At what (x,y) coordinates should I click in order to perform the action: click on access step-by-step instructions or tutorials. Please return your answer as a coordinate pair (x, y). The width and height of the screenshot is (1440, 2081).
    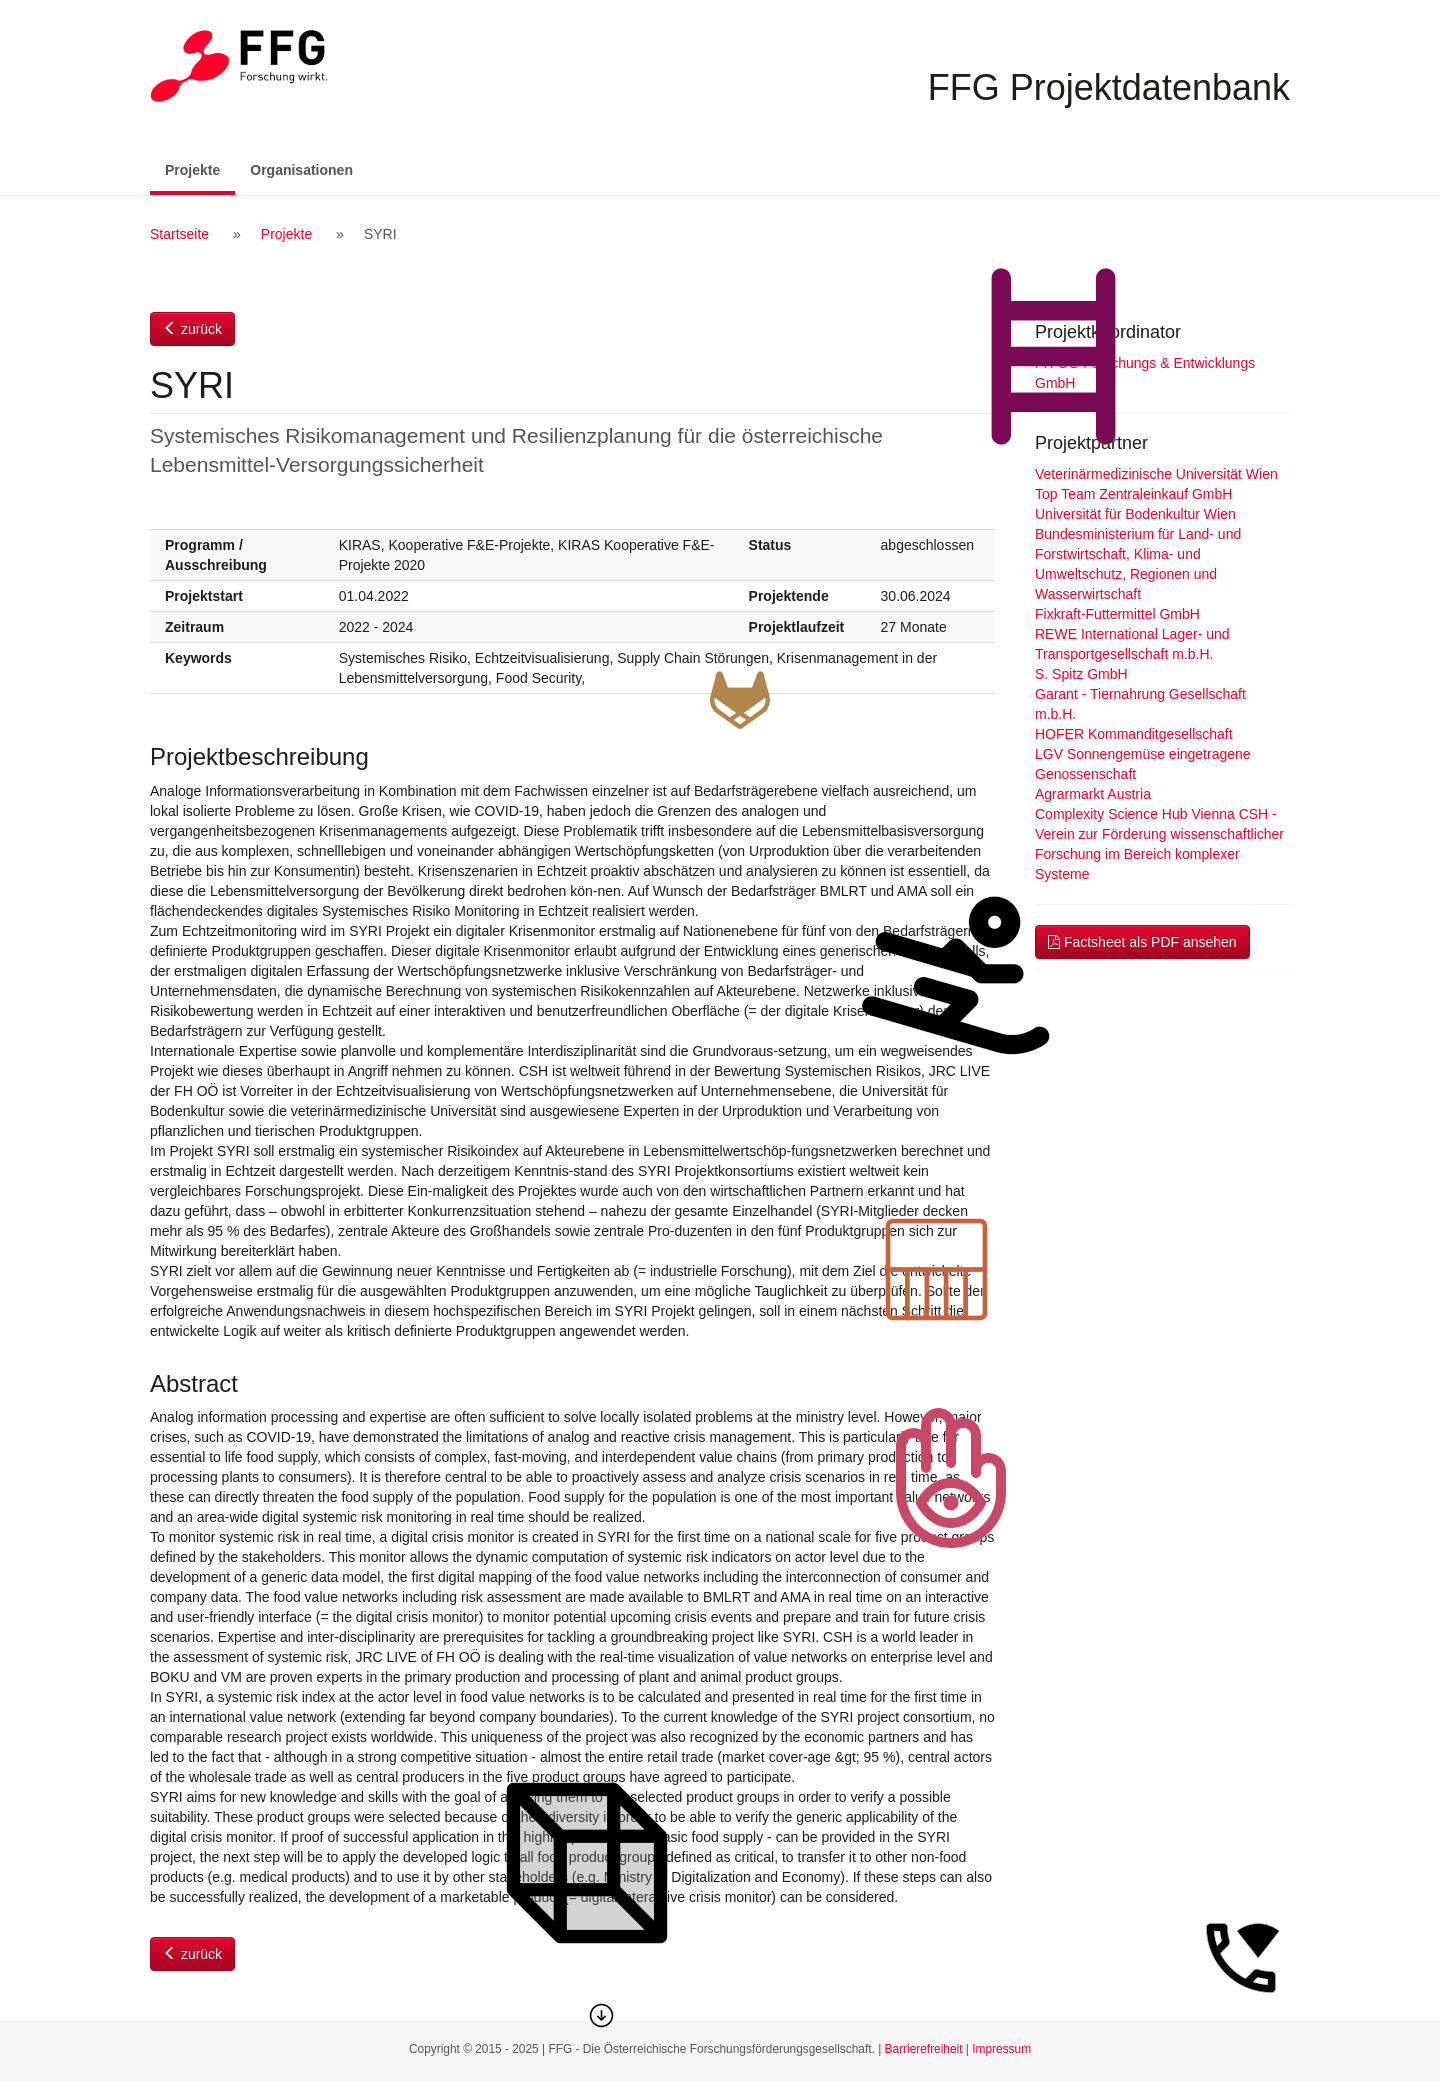
    Looking at the image, I should click on (1053, 356).